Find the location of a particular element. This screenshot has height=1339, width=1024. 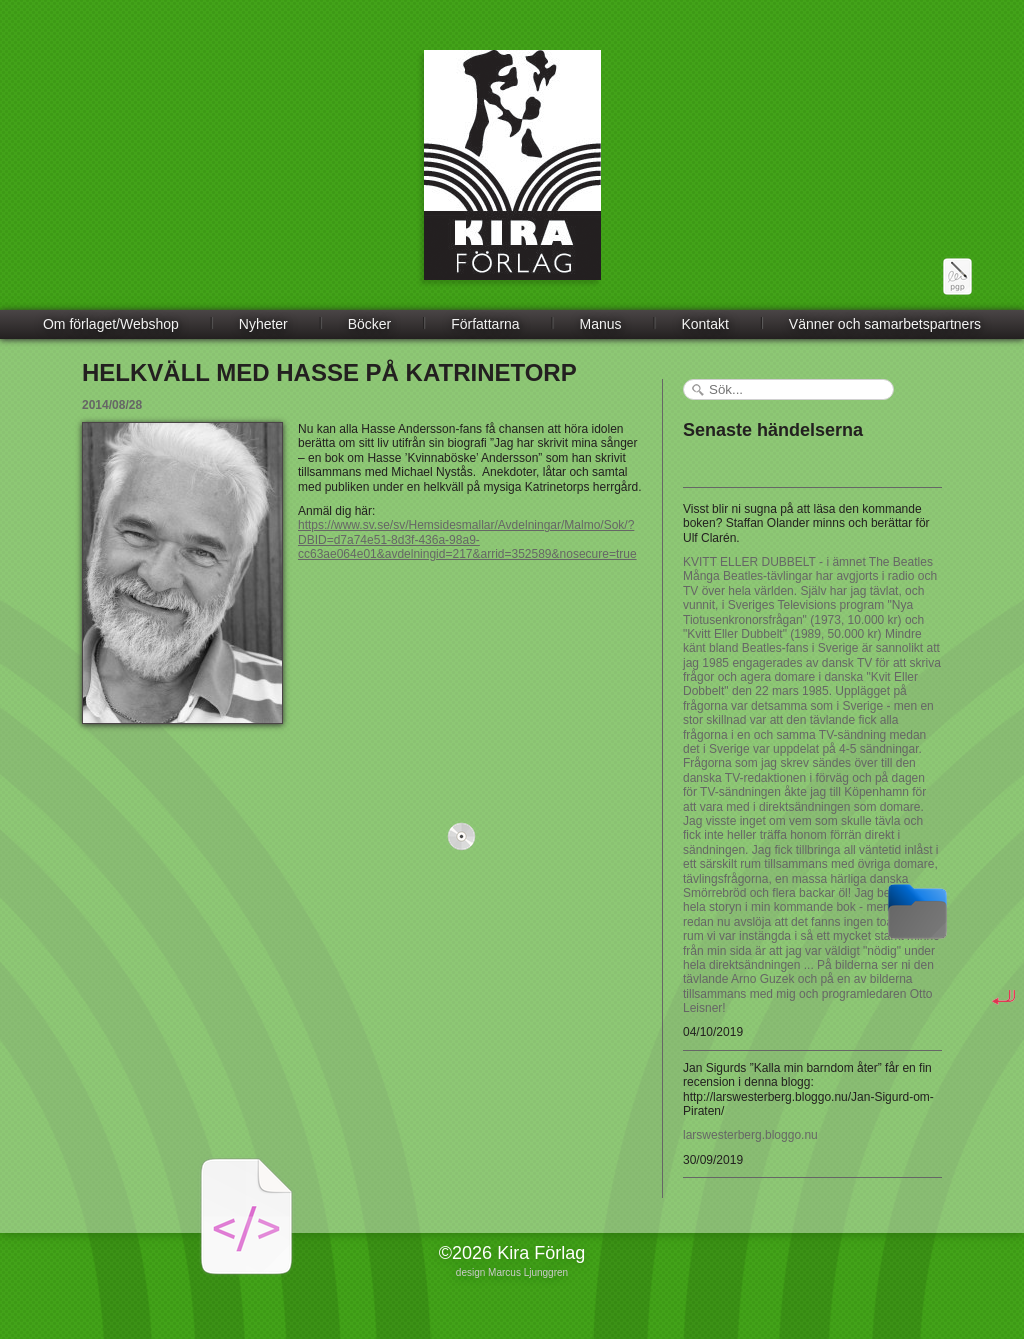

drop files here to move them into this folder is located at coordinates (917, 911).